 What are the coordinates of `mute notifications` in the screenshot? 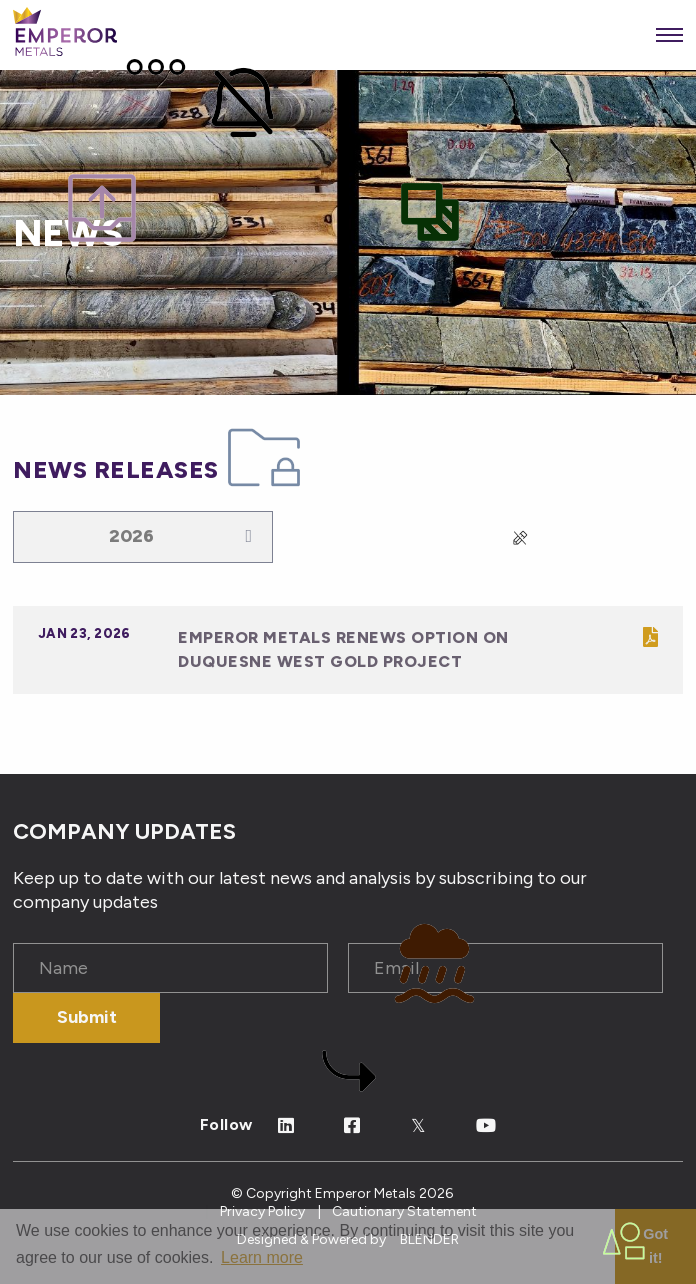 It's located at (243, 102).